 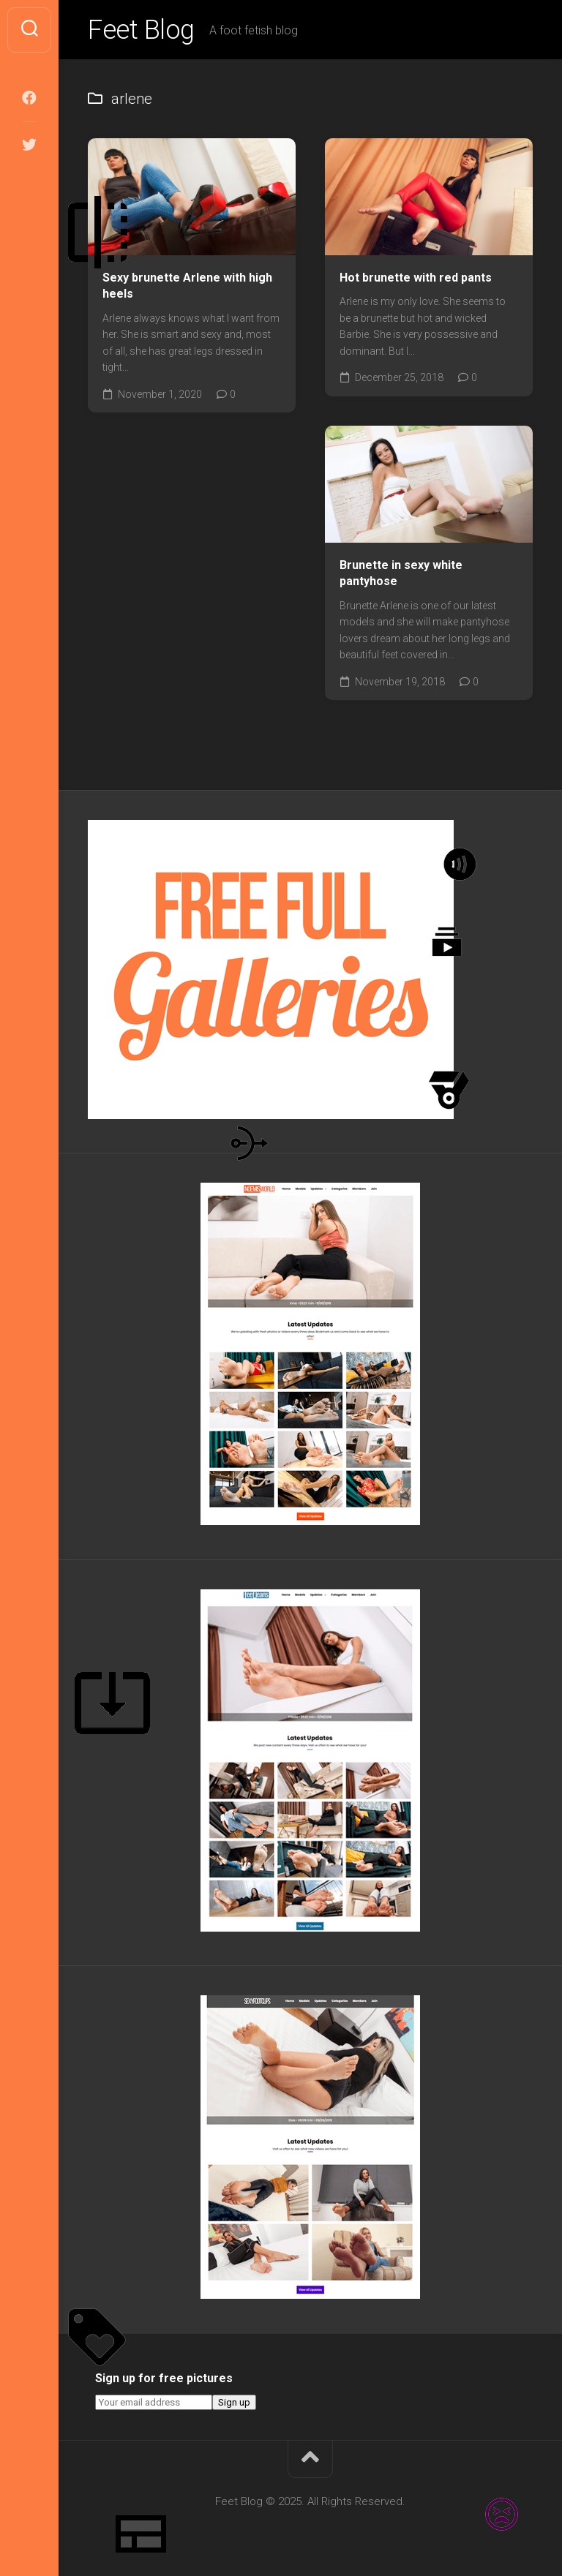 What do you see at coordinates (97, 2337) in the screenshot?
I see `view loyalty rewards or points` at bounding box center [97, 2337].